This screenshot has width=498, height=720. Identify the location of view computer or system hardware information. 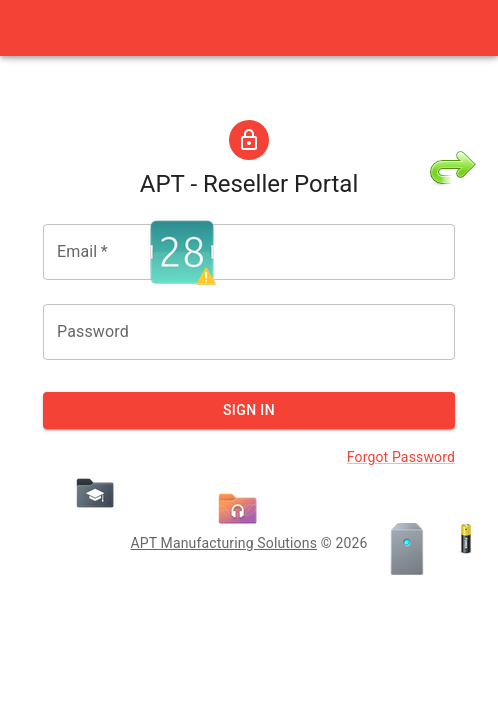
(407, 549).